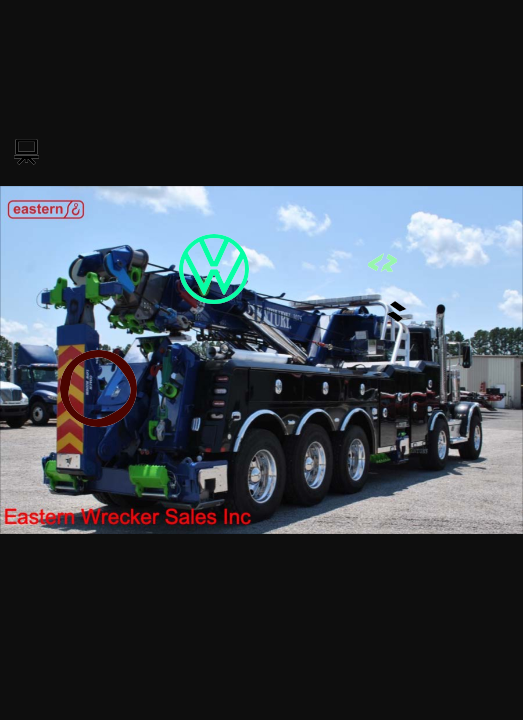 The width and height of the screenshot is (523, 720). I want to click on create a new artboard, so click(26, 151).